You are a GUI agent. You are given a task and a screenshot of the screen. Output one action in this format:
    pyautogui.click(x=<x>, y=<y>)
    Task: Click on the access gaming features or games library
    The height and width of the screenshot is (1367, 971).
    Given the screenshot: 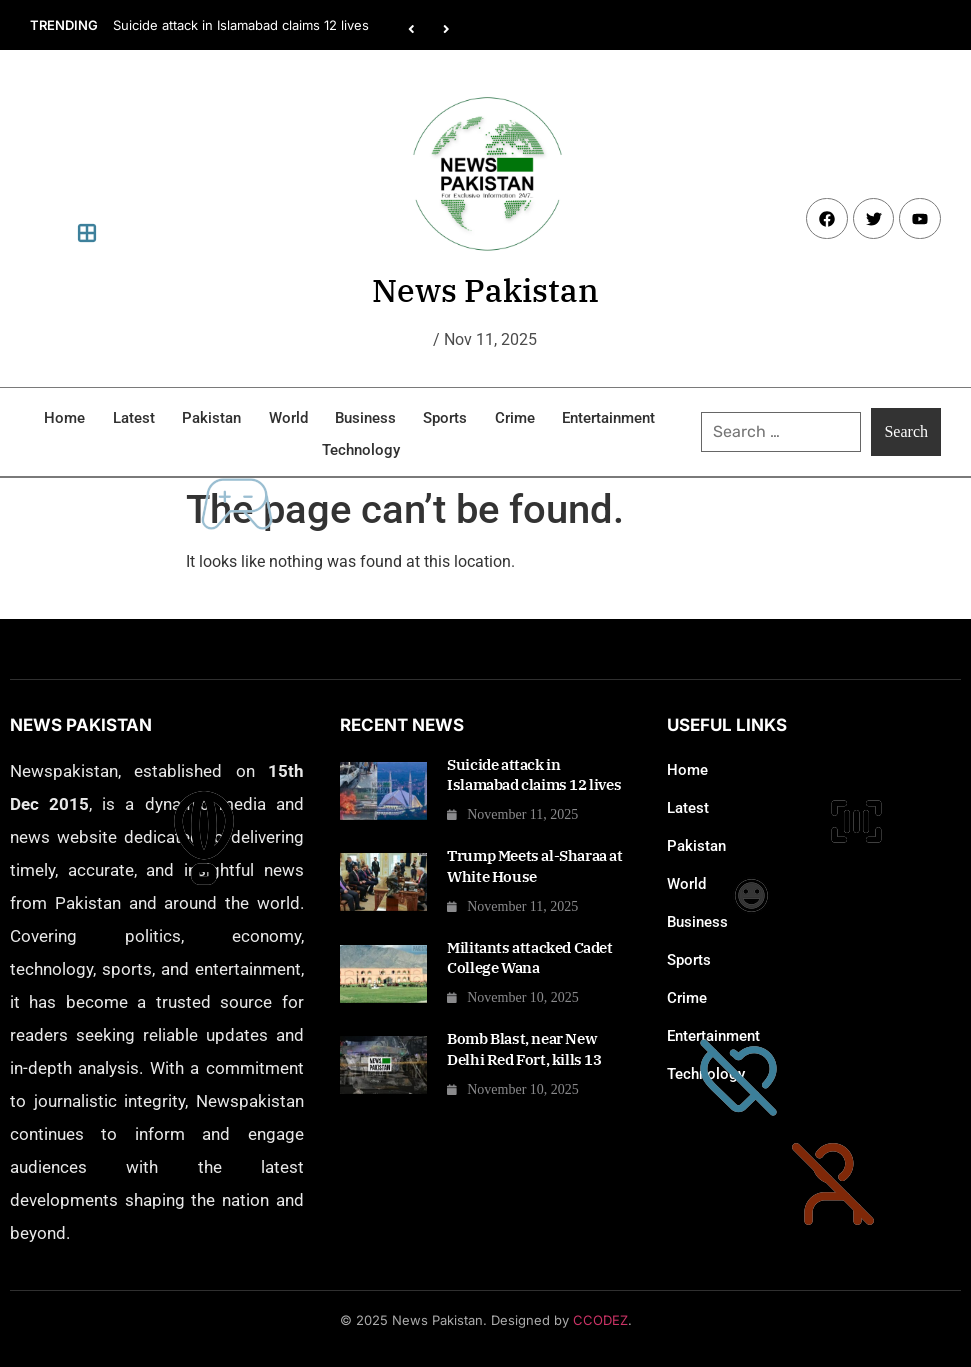 What is the action you would take?
    pyautogui.click(x=237, y=504)
    